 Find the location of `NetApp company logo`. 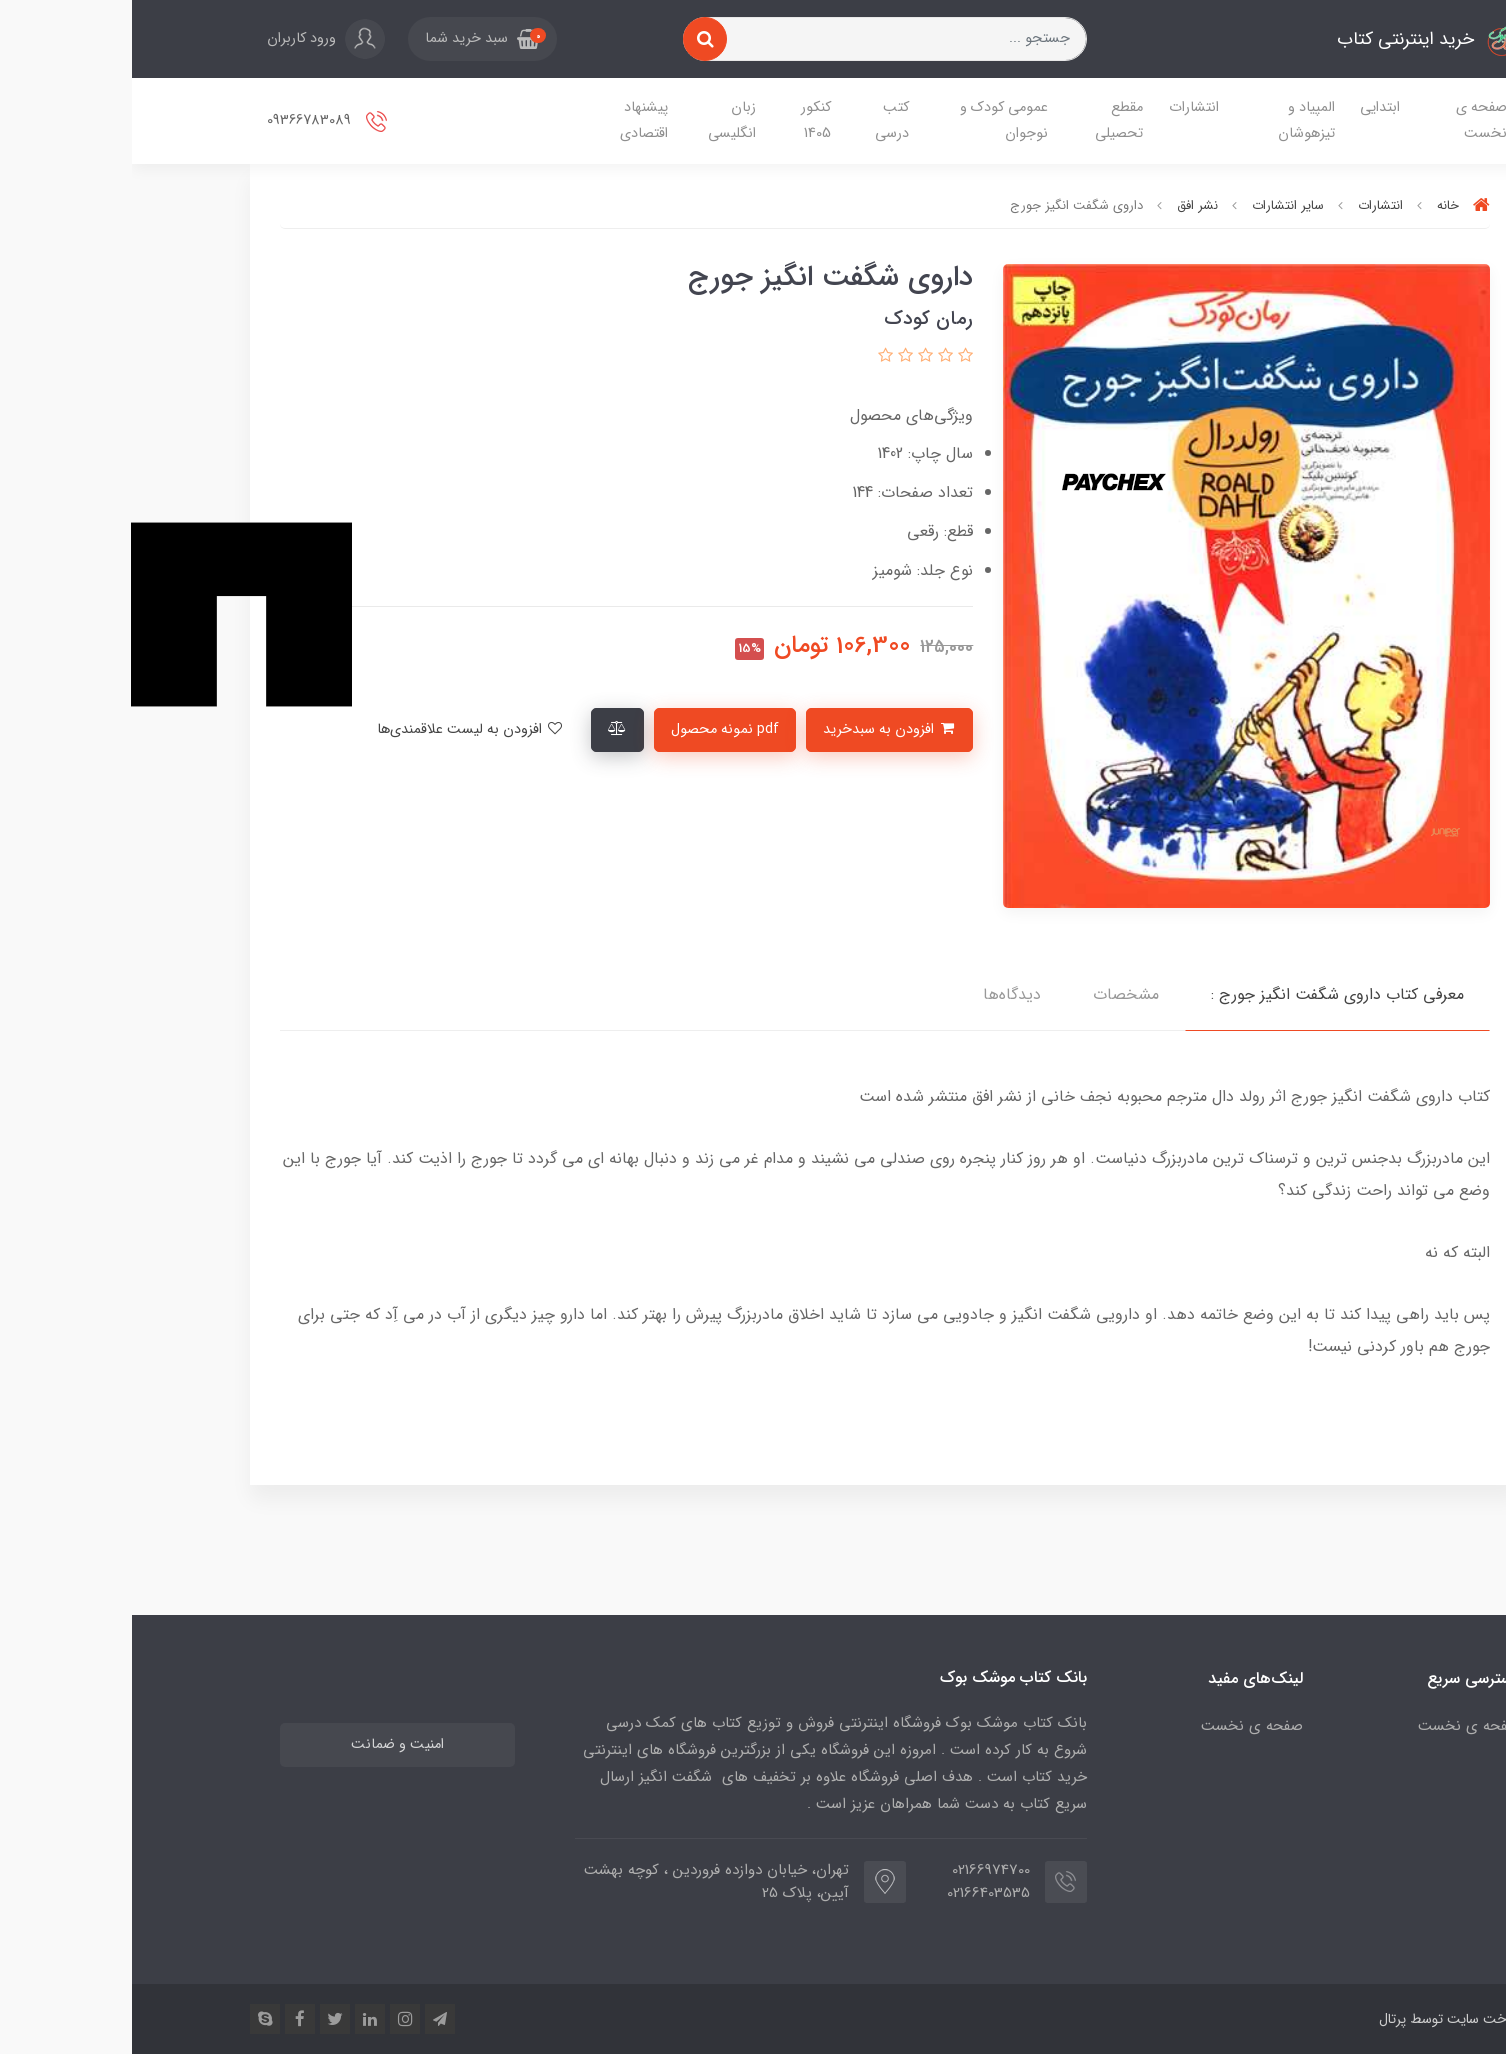

NetApp company logo is located at coordinates (241, 614).